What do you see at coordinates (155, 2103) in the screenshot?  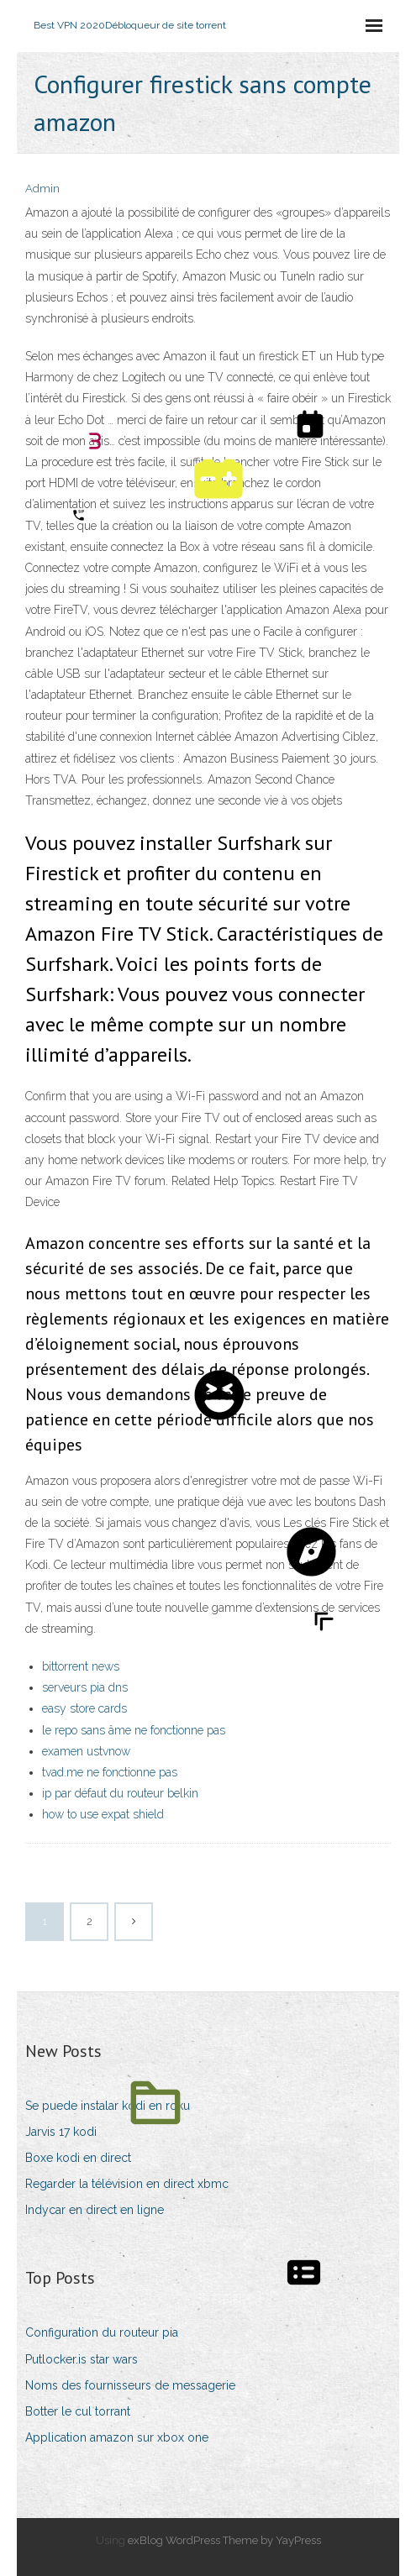 I see `access your files and documents` at bounding box center [155, 2103].